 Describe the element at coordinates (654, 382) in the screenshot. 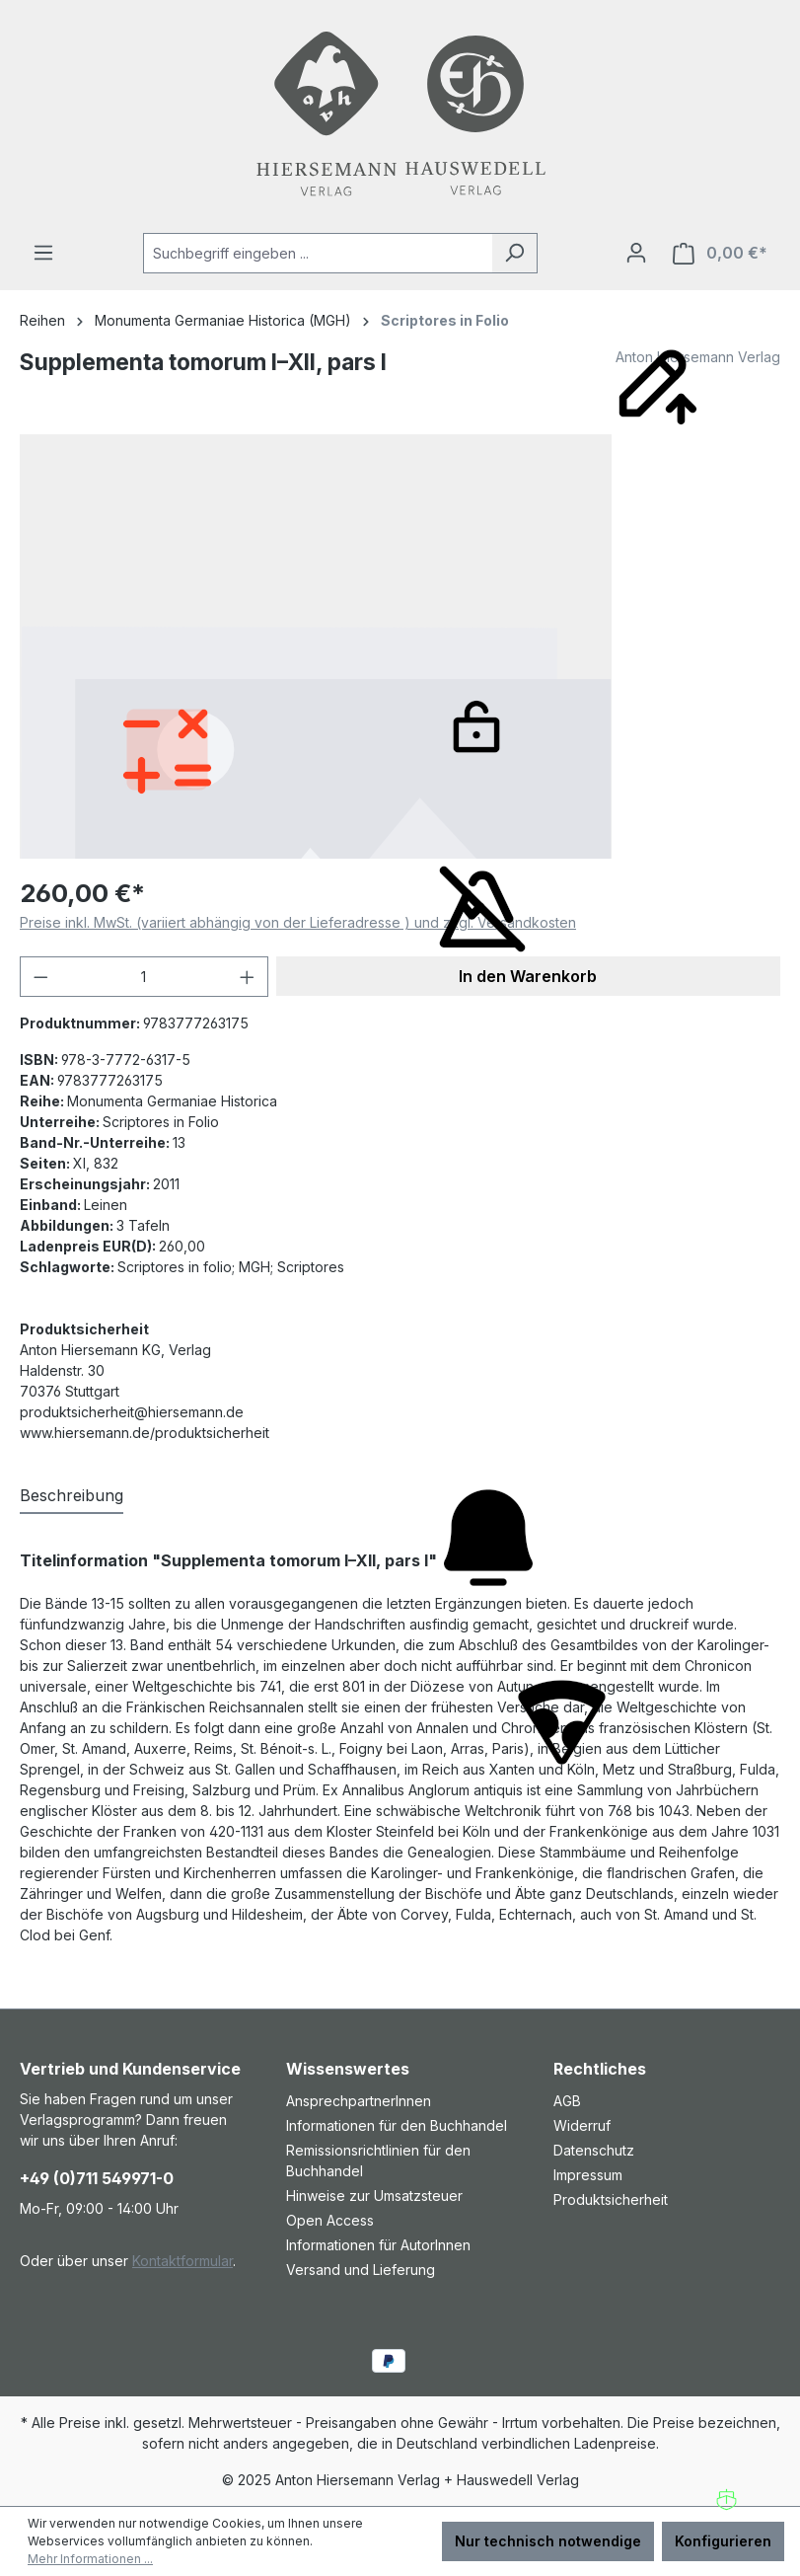

I see `upload or publish your edits` at that location.